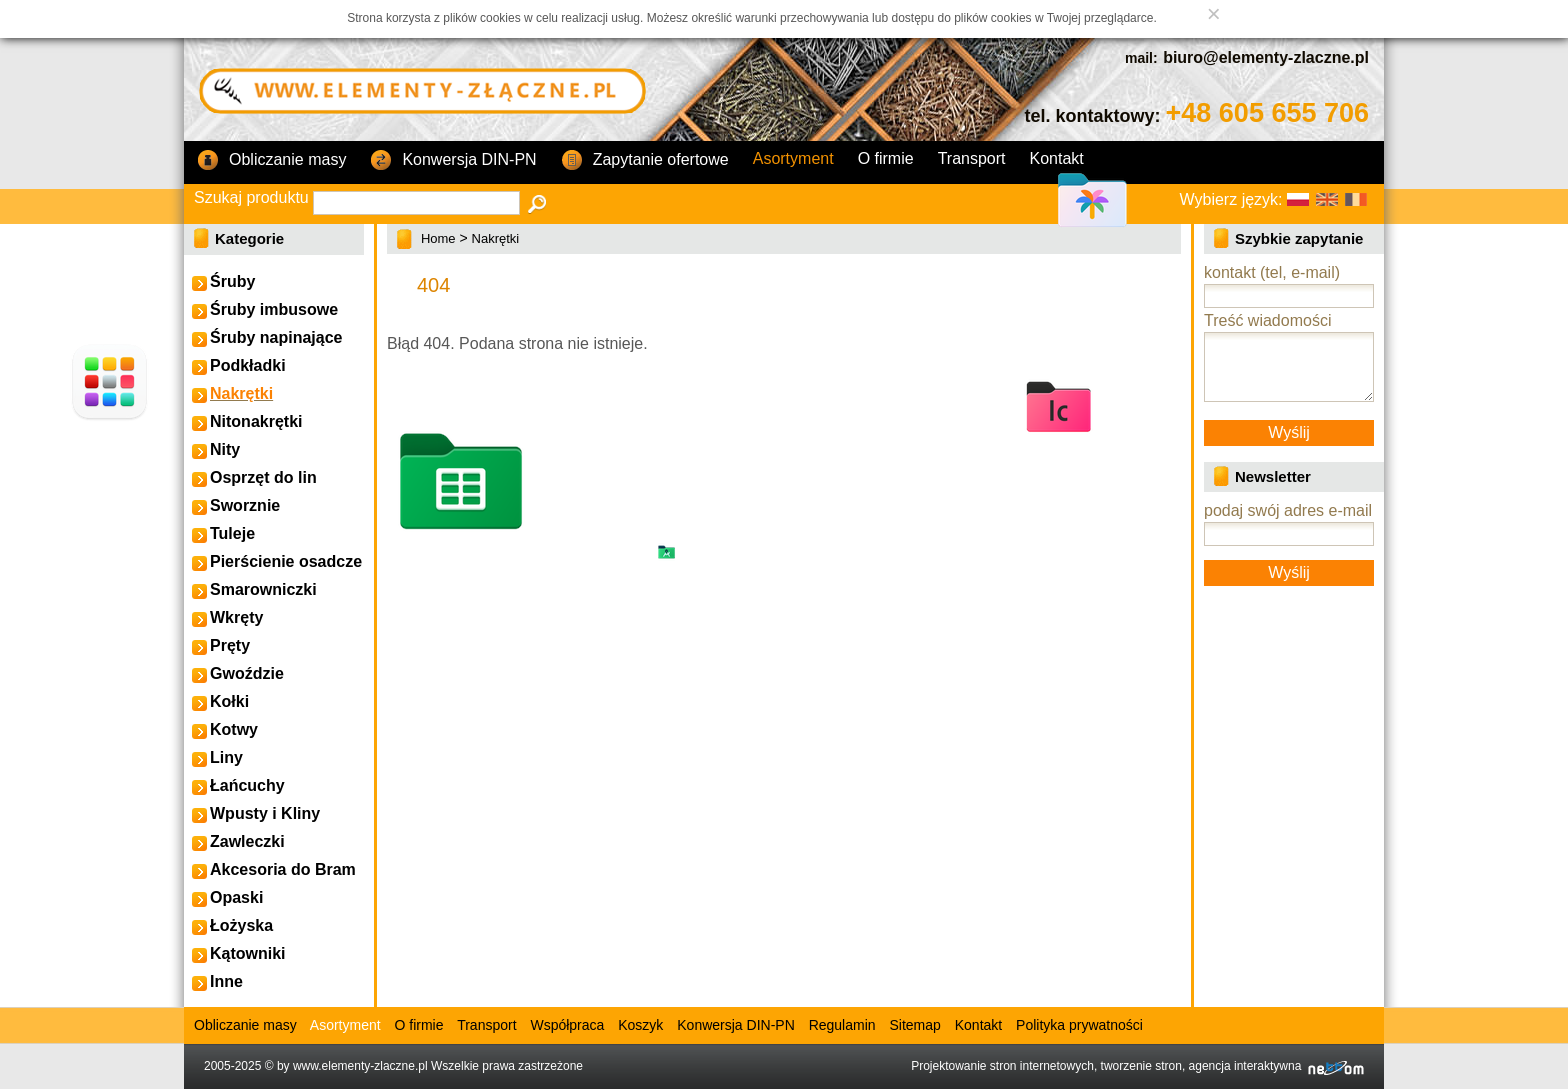 This screenshot has width=1568, height=1089. What do you see at coordinates (1092, 202) in the screenshot?
I see `open google palm ai project folder` at bounding box center [1092, 202].